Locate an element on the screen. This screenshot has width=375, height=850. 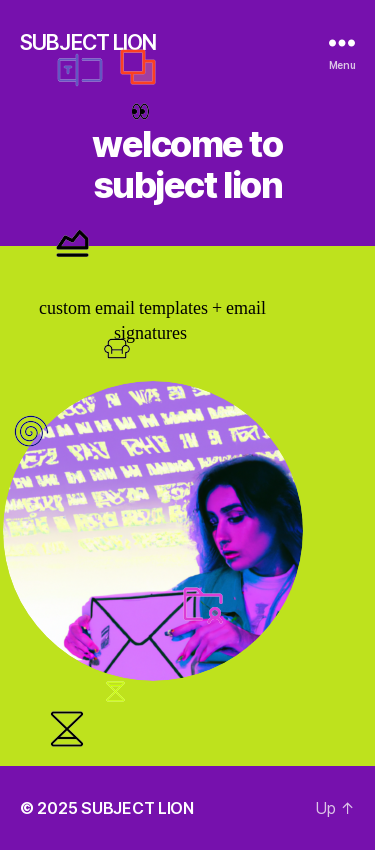
enter or edit text in a text field is located at coordinates (80, 70).